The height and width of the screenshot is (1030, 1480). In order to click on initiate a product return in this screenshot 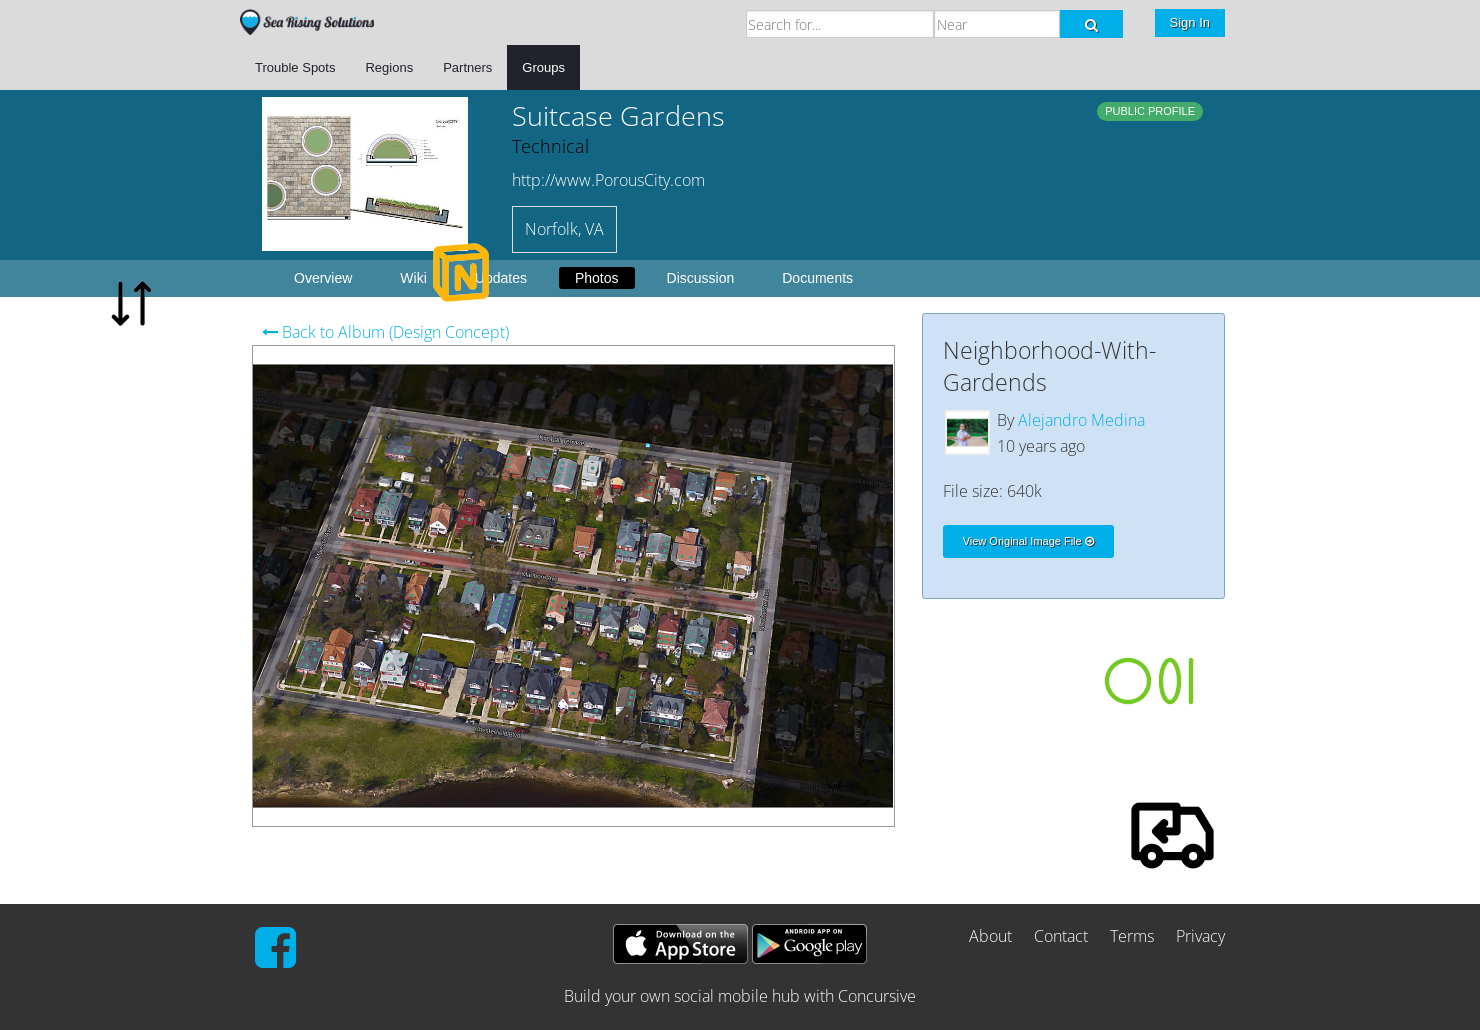, I will do `click(1172, 835)`.